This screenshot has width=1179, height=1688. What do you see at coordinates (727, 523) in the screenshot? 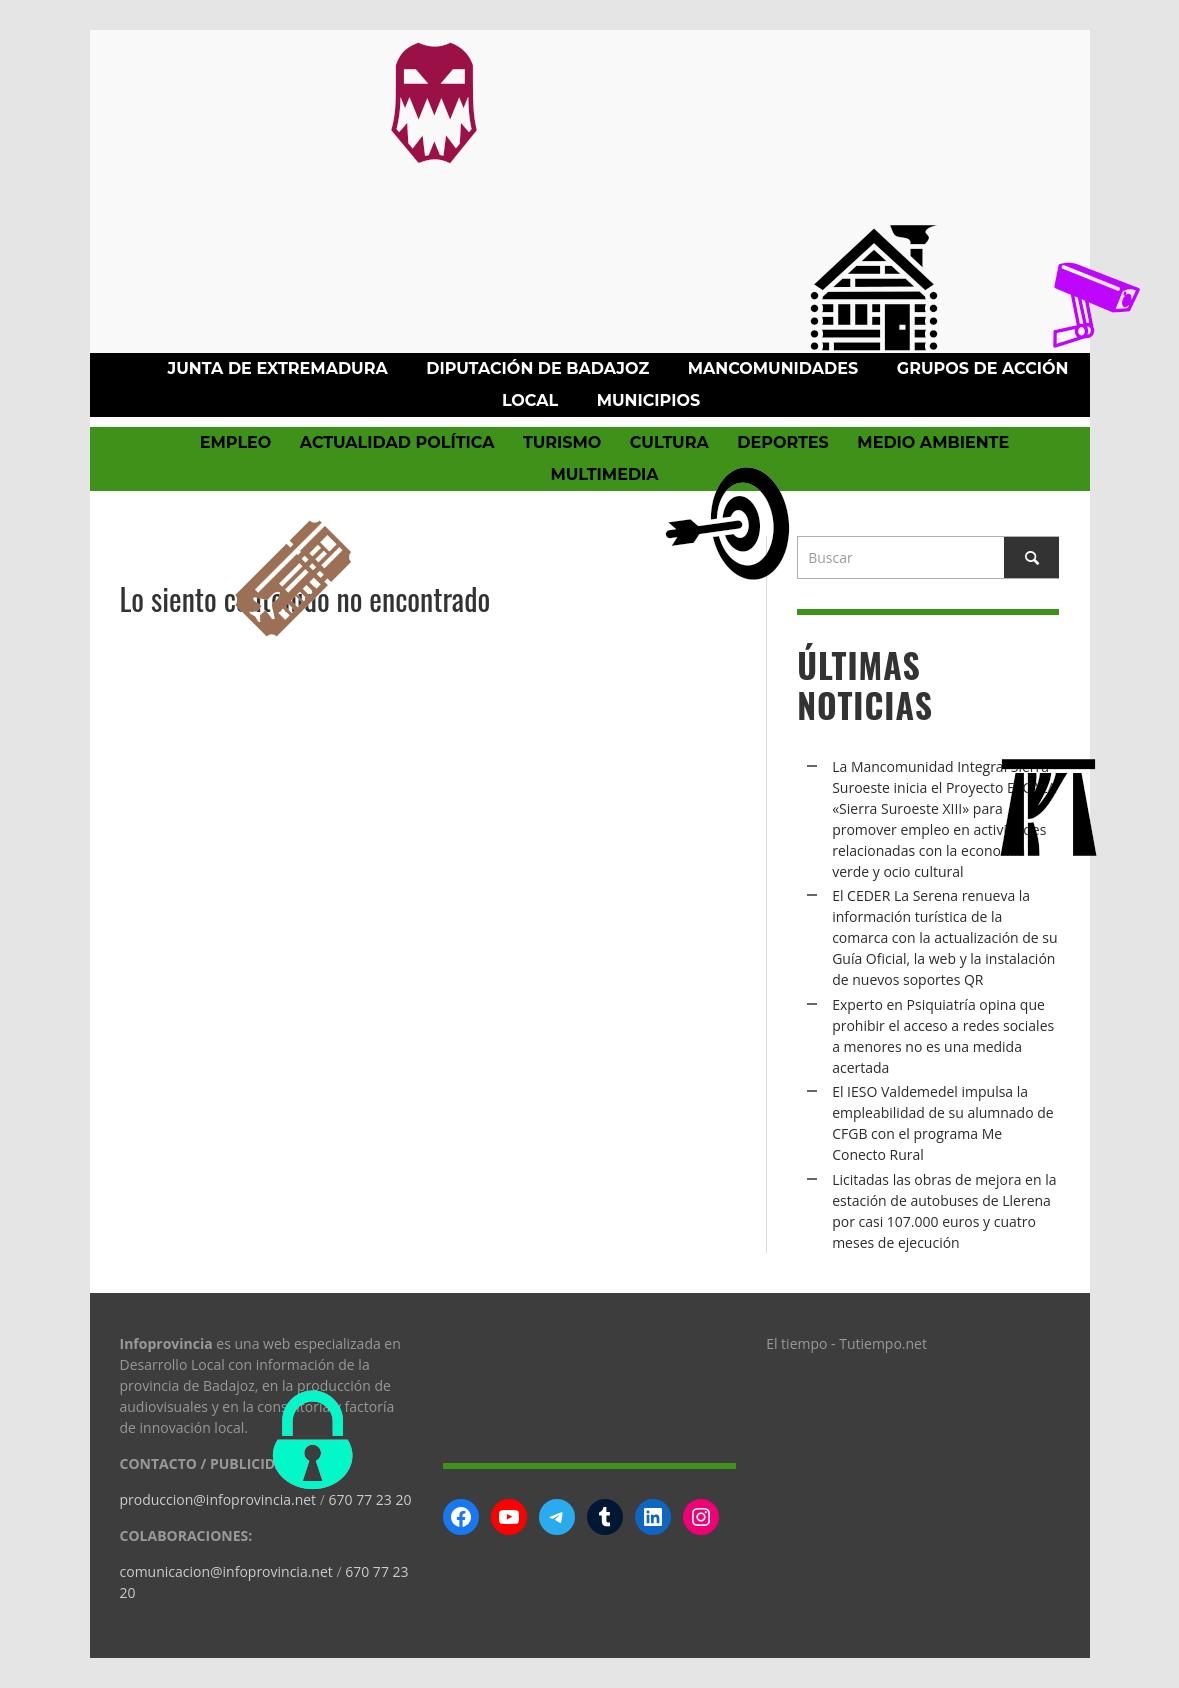
I see `set or view your goals` at bounding box center [727, 523].